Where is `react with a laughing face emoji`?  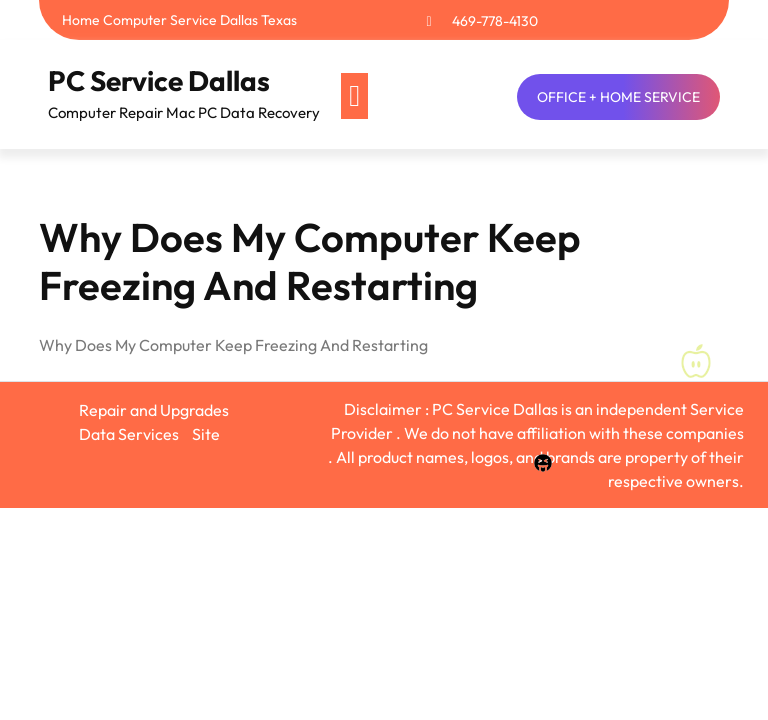
react with a laughing face emoji is located at coordinates (543, 463).